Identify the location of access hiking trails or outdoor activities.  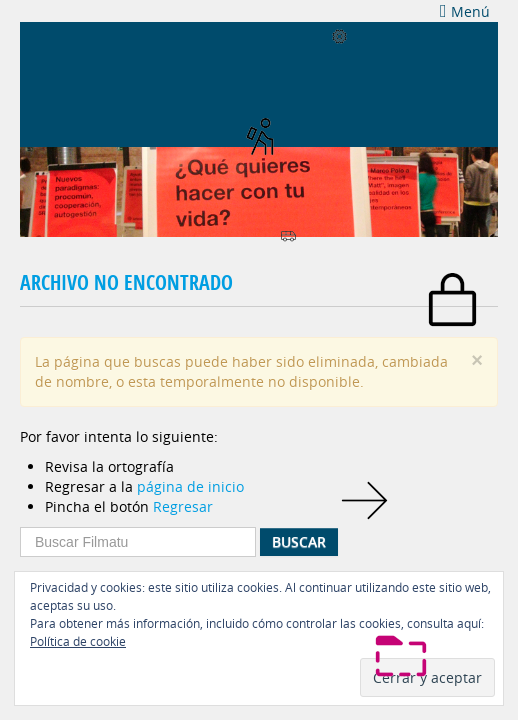
(261, 136).